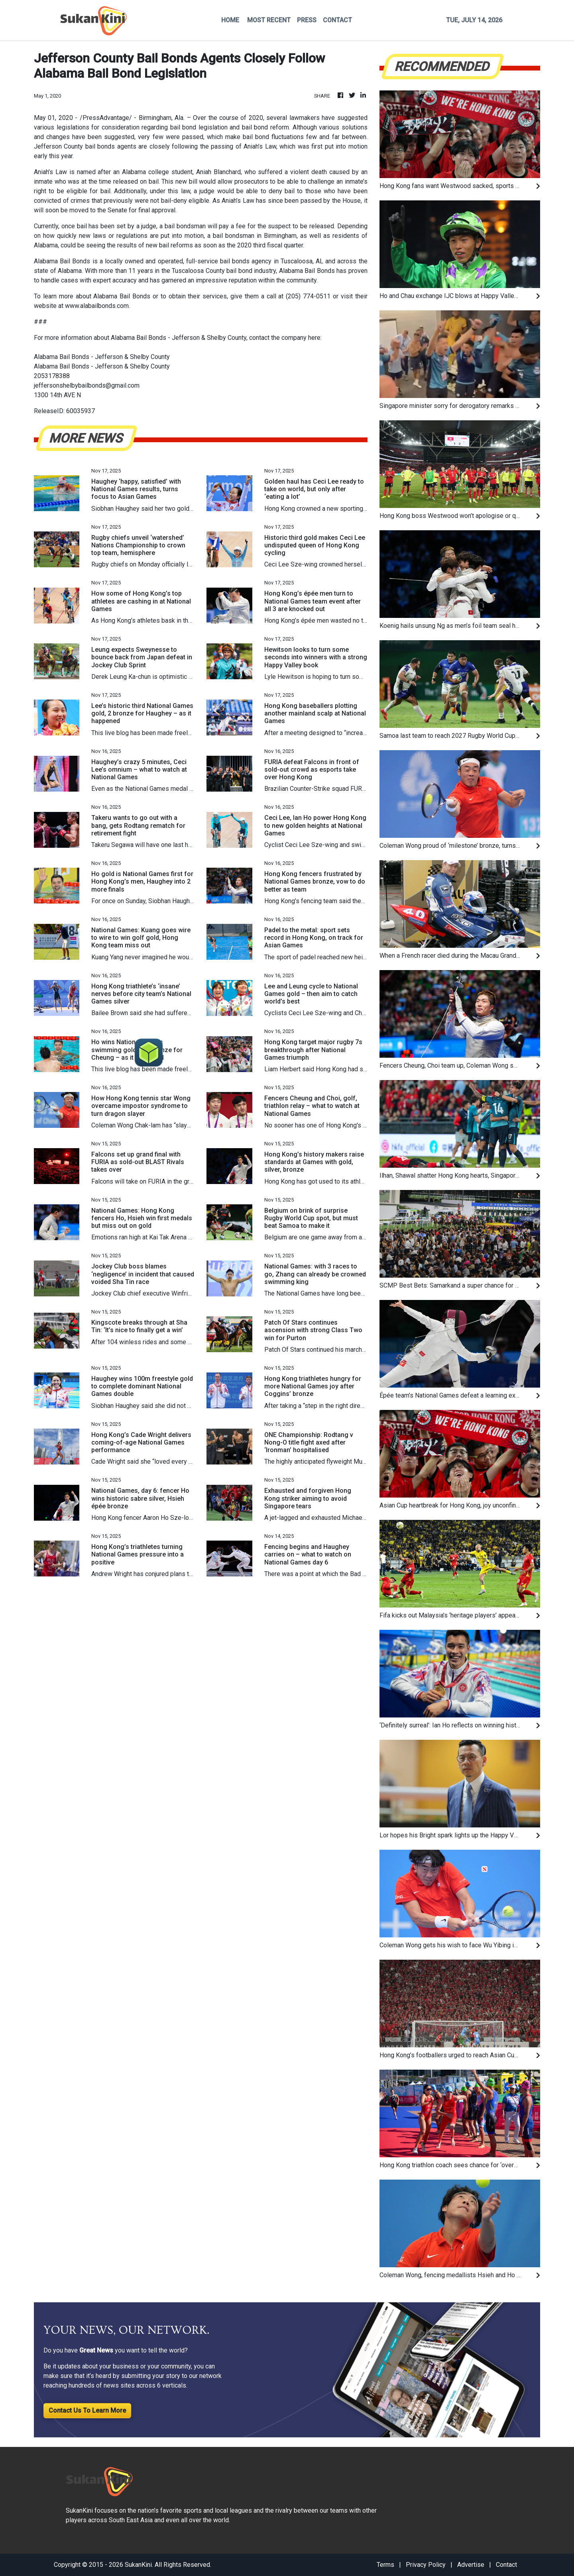  I want to click on open the Apple News app, so click(484, 1869).